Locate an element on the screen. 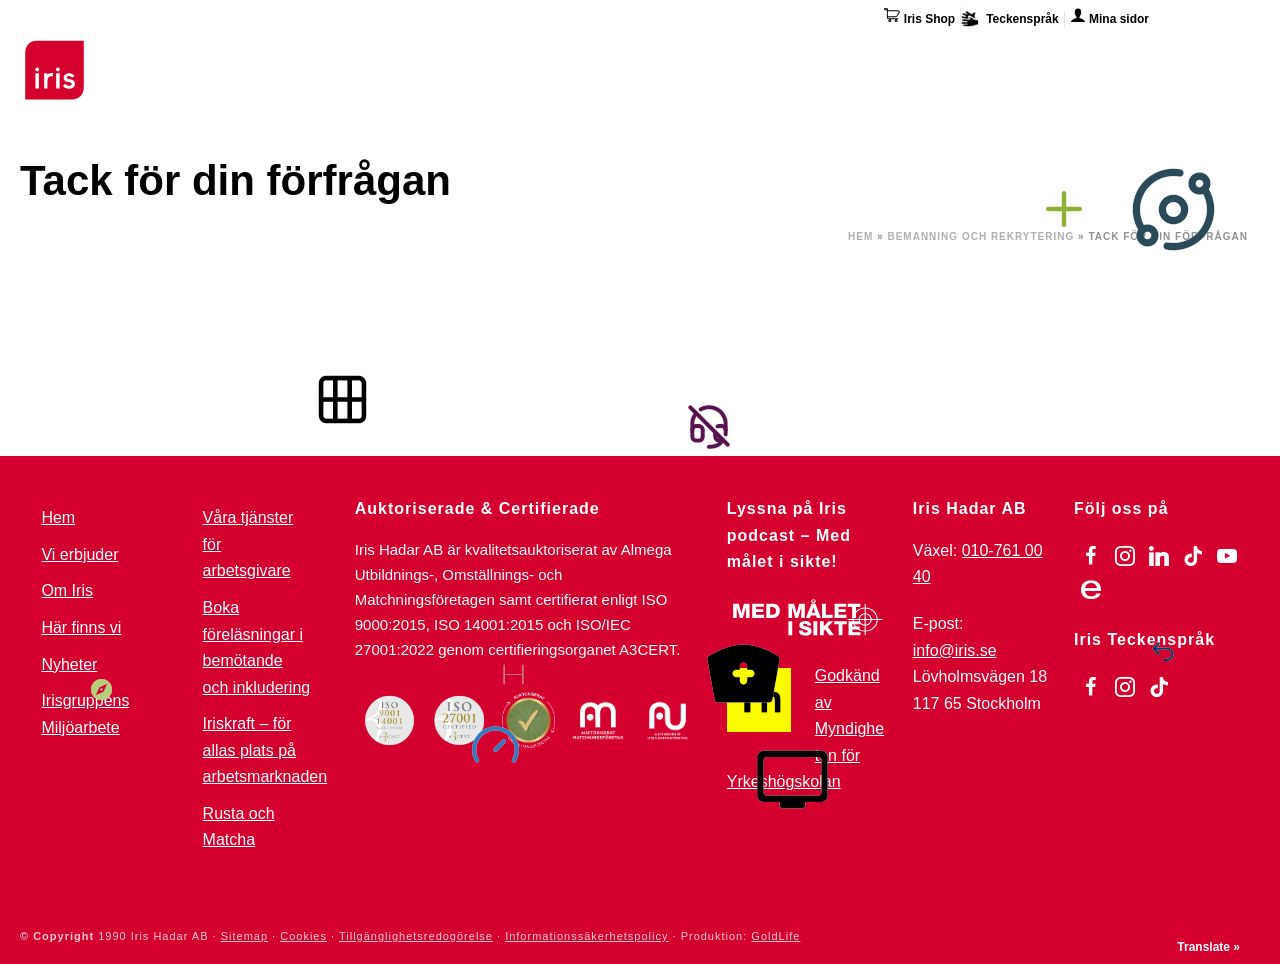 This screenshot has height=964, width=1280. undo the last action is located at coordinates (1163, 652).